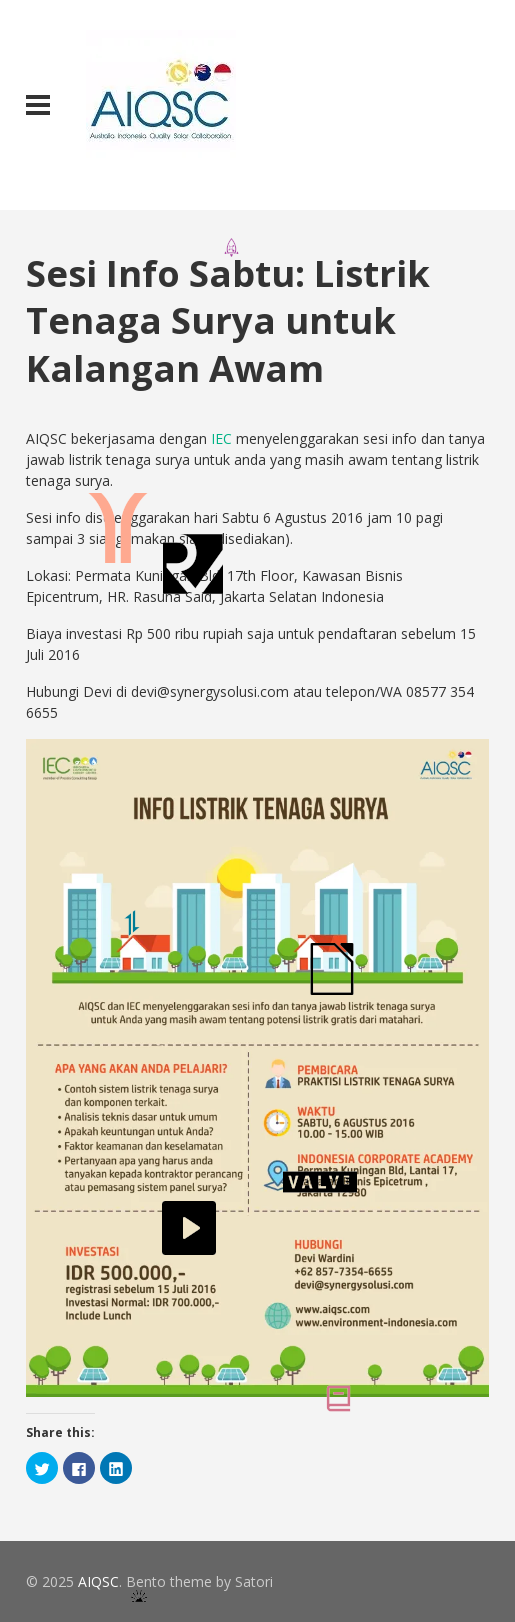 This screenshot has height=1622, width=515. What do you see at coordinates (332, 969) in the screenshot?
I see `open LibreOffice application` at bounding box center [332, 969].